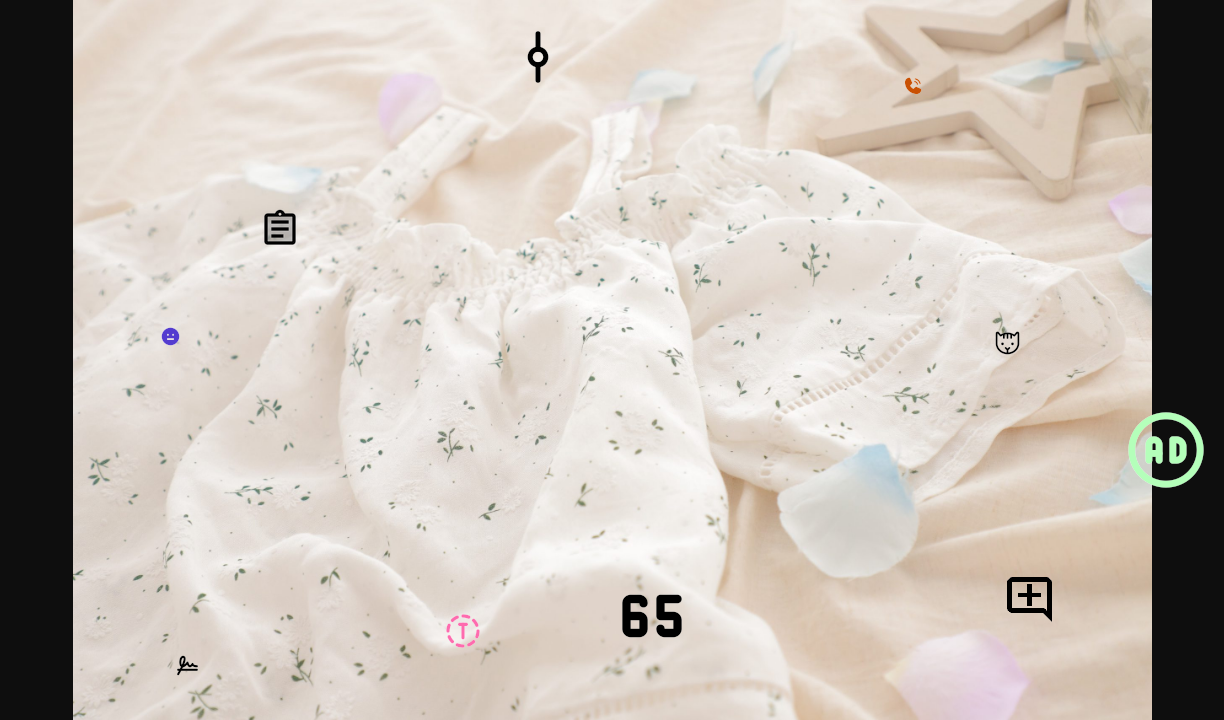 The width and height of the screenshot is (1224, 720). I want to click on indicate neutral or no mood selected, so click(170, 336).